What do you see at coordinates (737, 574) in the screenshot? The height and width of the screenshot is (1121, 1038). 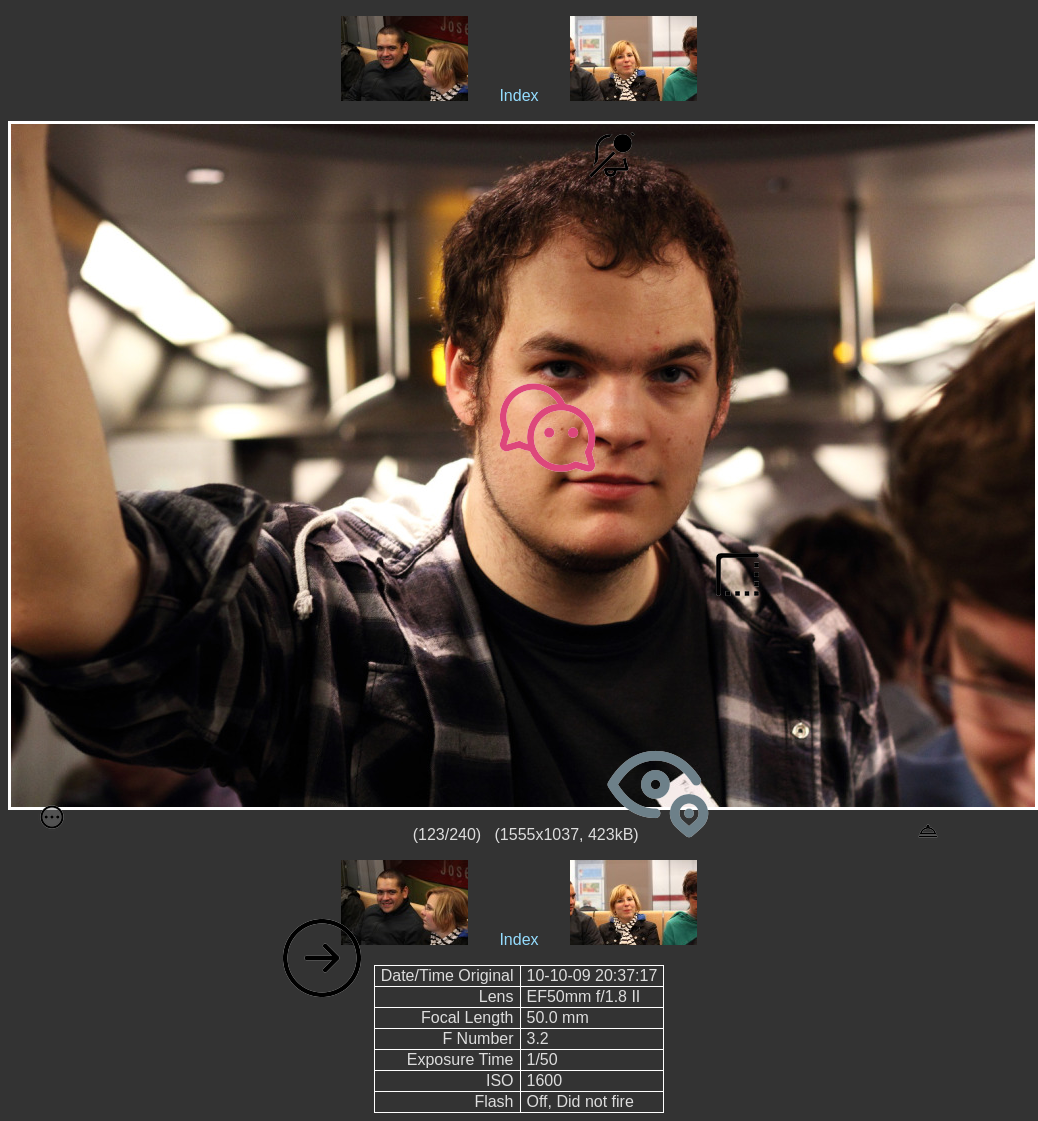 I see `customize border style for a selected element` at bounding box center [737, 574].